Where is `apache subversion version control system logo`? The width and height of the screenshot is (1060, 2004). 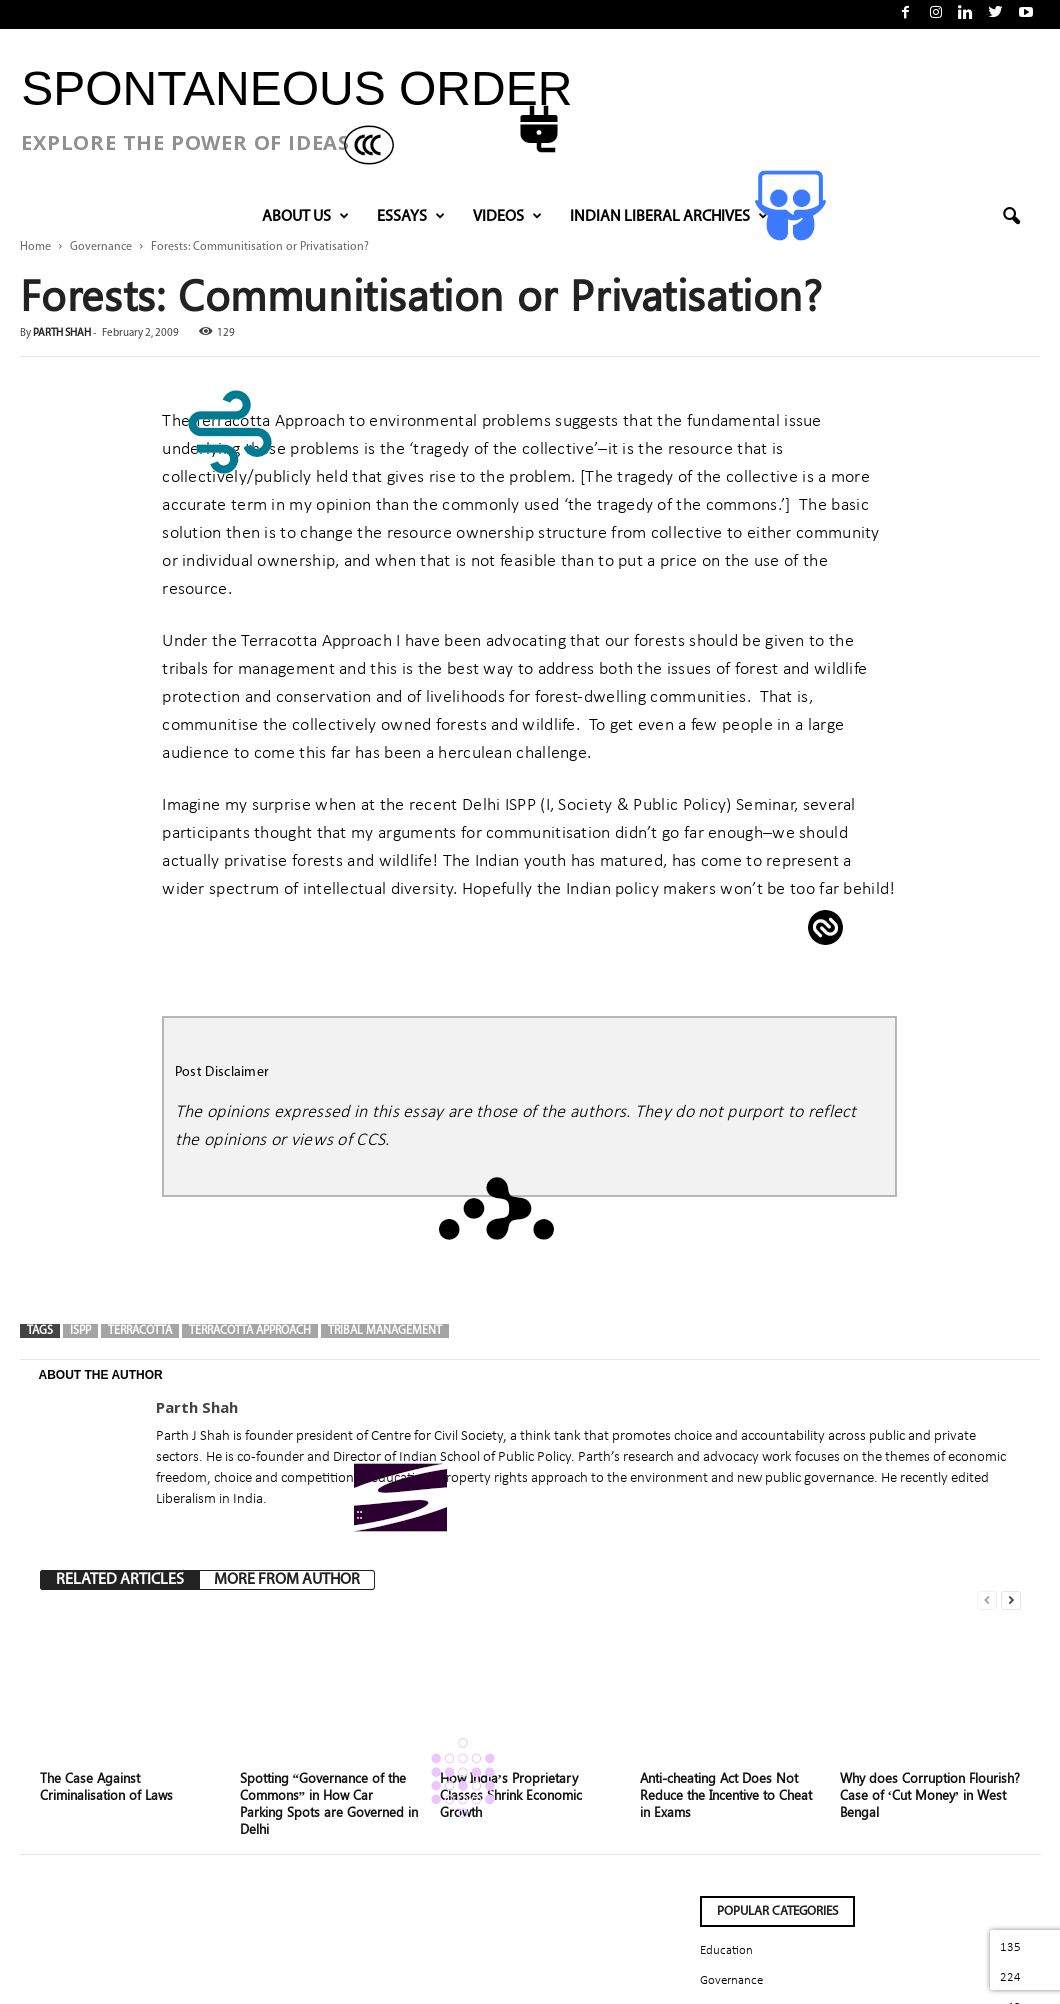
apache subversion version control system logo is located at coordinates (400, 1497).